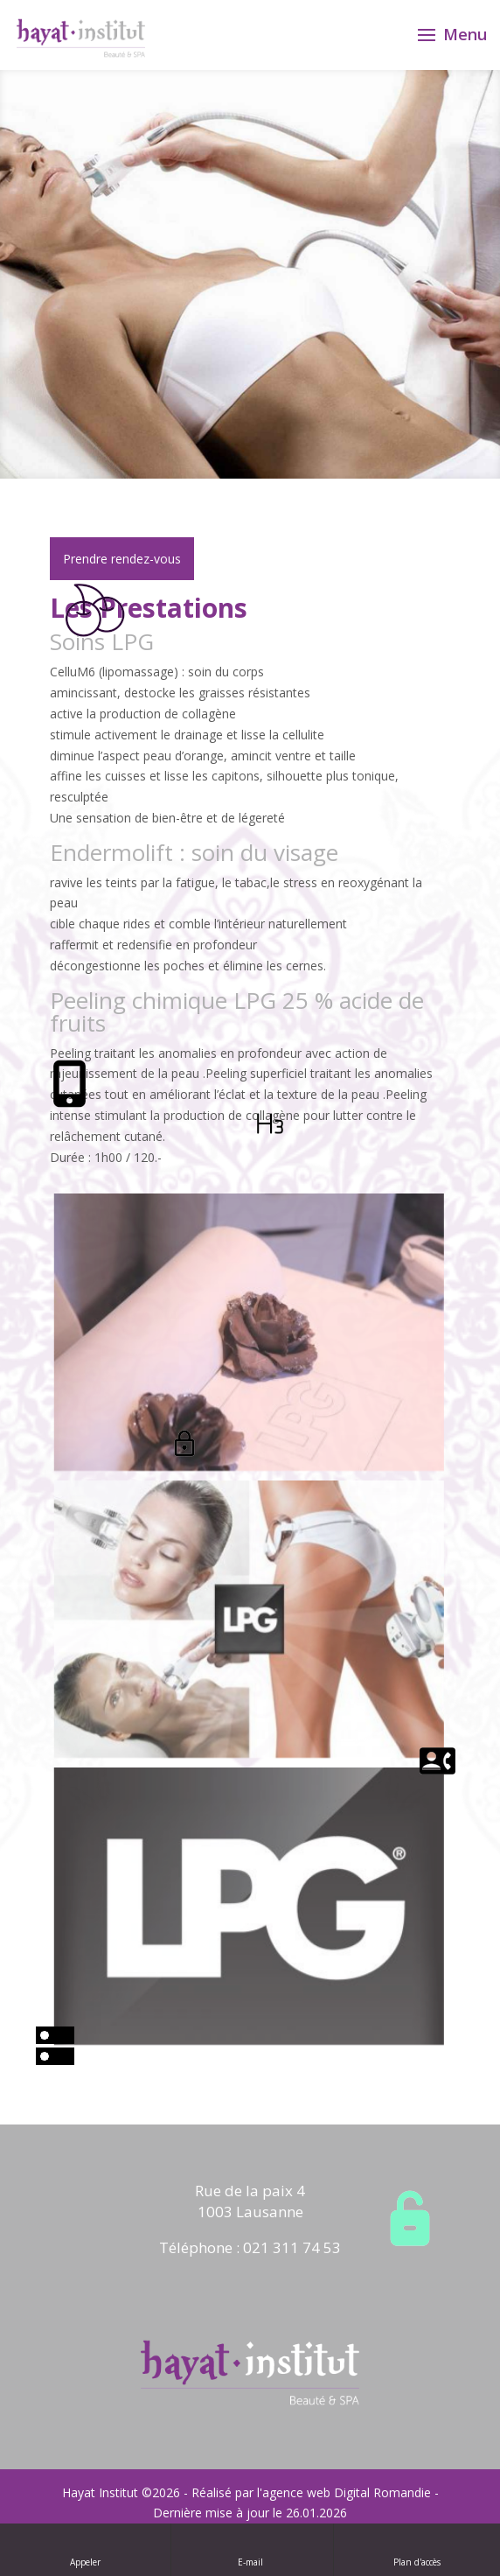 This screenshot has height=2576, width=500. What do you see at coordinates (410, 2220) in the screenshot?
I see `unlock a secured item or feature` at bounding box center [410, 2220].